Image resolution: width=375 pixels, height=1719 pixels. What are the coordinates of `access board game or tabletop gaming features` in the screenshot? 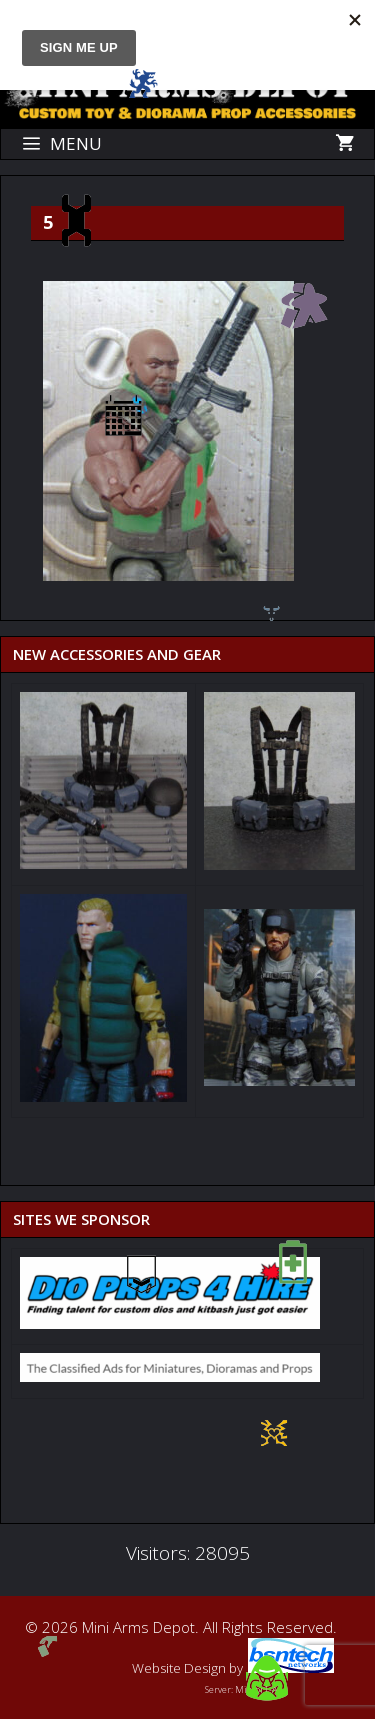 It's located at (304, 306).